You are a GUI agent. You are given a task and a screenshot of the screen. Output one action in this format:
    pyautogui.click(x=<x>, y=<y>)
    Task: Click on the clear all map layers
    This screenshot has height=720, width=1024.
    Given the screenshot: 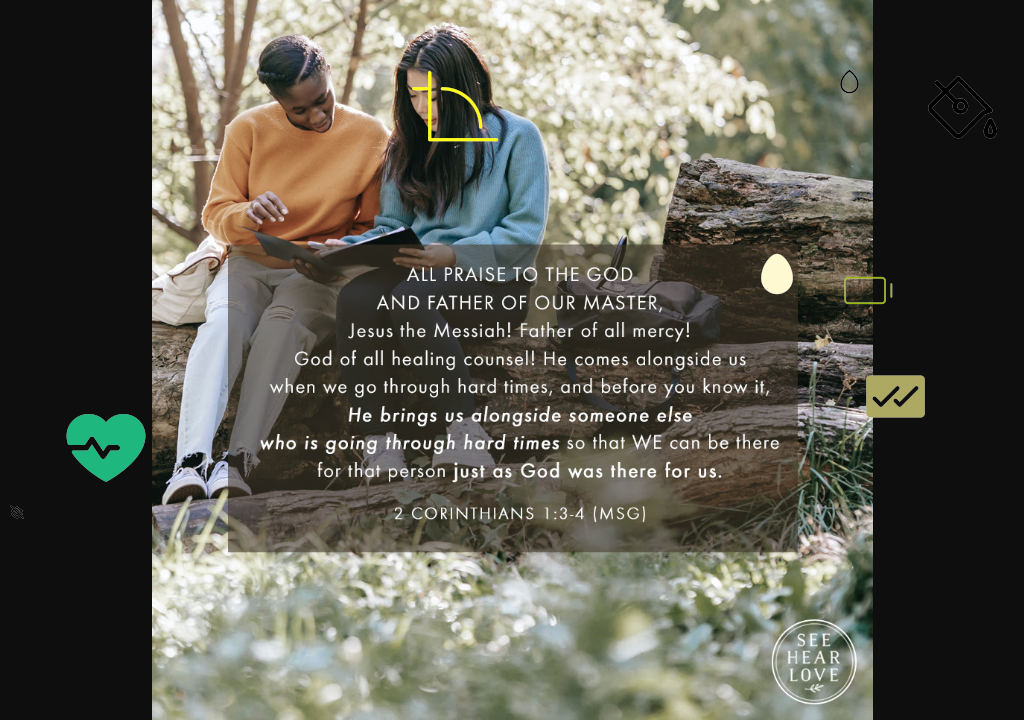 What is the action you would take?
    pyautogui.click(x=17, y=513)
    